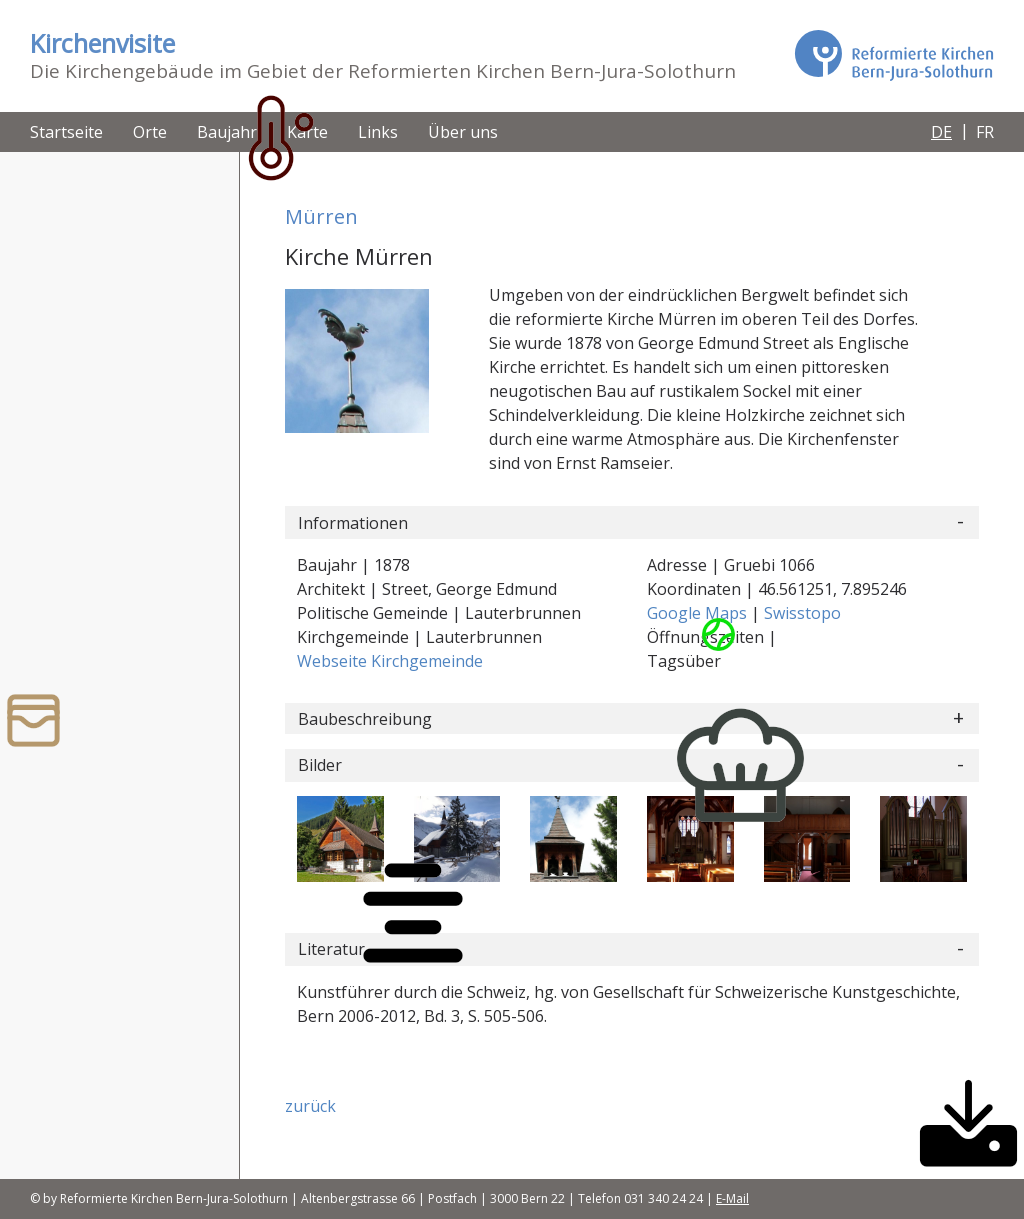 Image resolution: width=1024 pixels, height=1219 pixels. What do you see at coordinates (968, 1128) in the screenshot?
I see `download a file to your device` at bounding box center [968, 1128].